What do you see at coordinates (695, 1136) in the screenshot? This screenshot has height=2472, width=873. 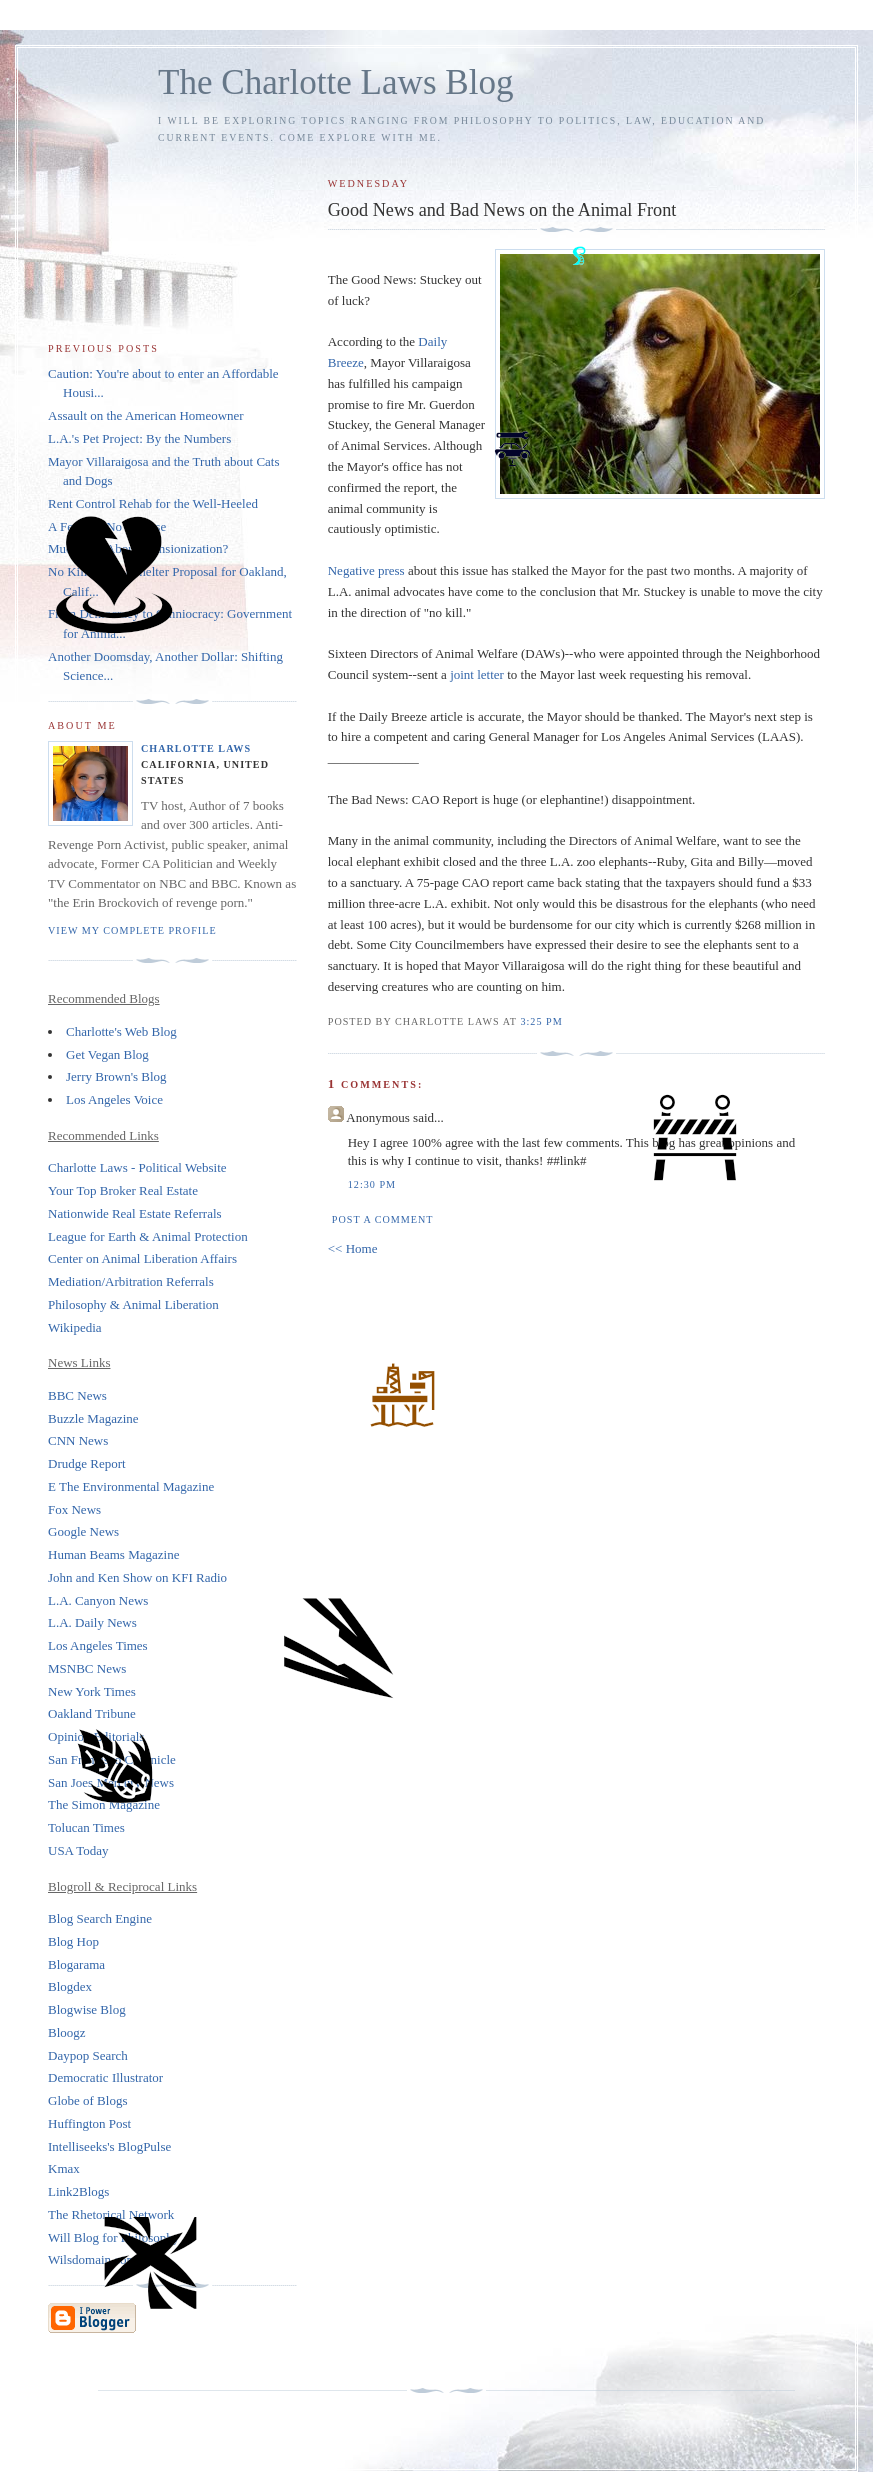 I see `indicates a blocked or restricted area` at bounding box center [695, 1136].